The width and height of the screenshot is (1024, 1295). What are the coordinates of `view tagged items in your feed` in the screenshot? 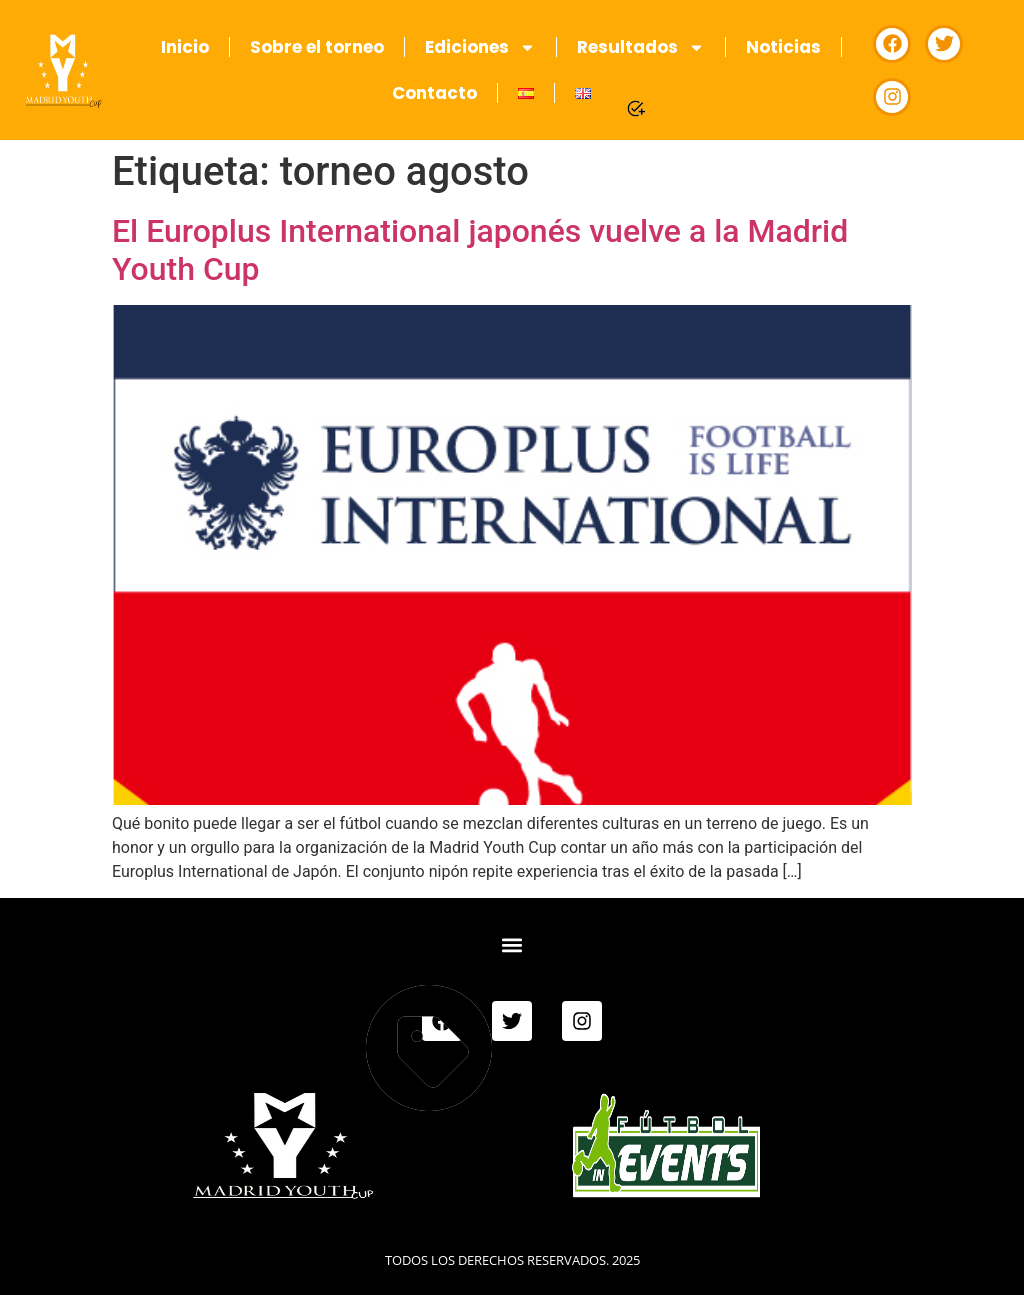 It's located at (429, 1048).